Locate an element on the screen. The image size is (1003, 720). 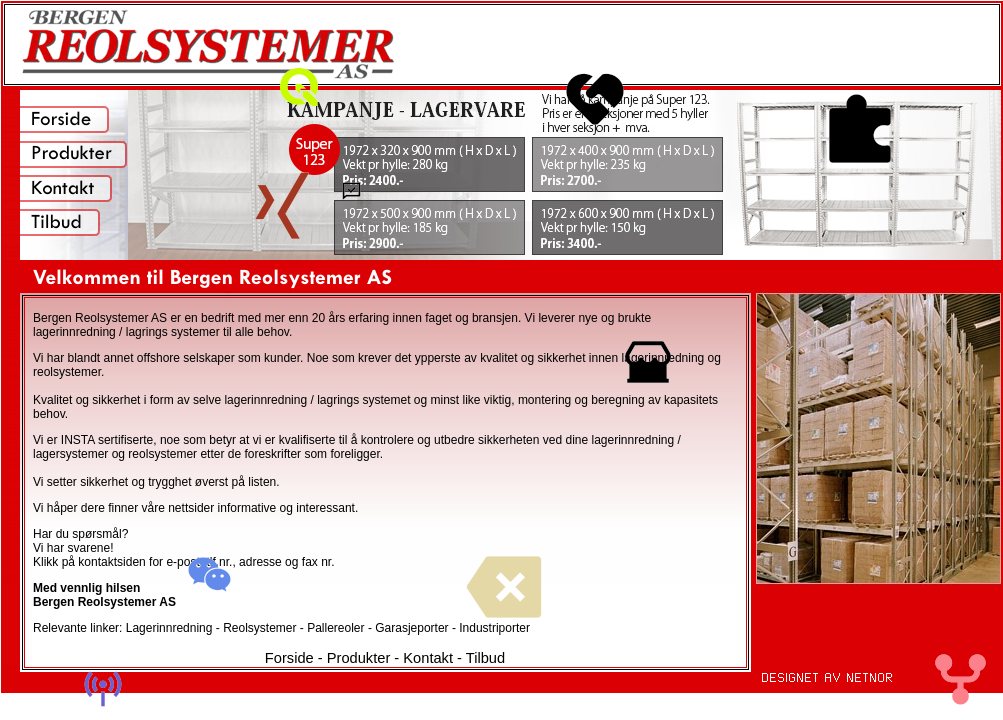
access plugins or extensions is located at coordinates (860, 132).